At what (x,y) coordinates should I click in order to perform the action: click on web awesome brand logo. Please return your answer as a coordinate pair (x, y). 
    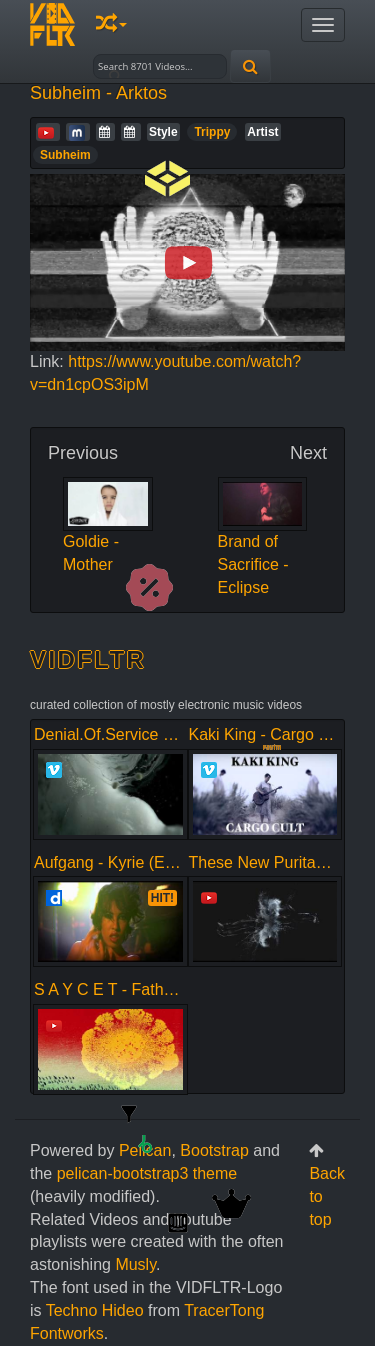
    Looking at the image, I should click on (231, 1204).